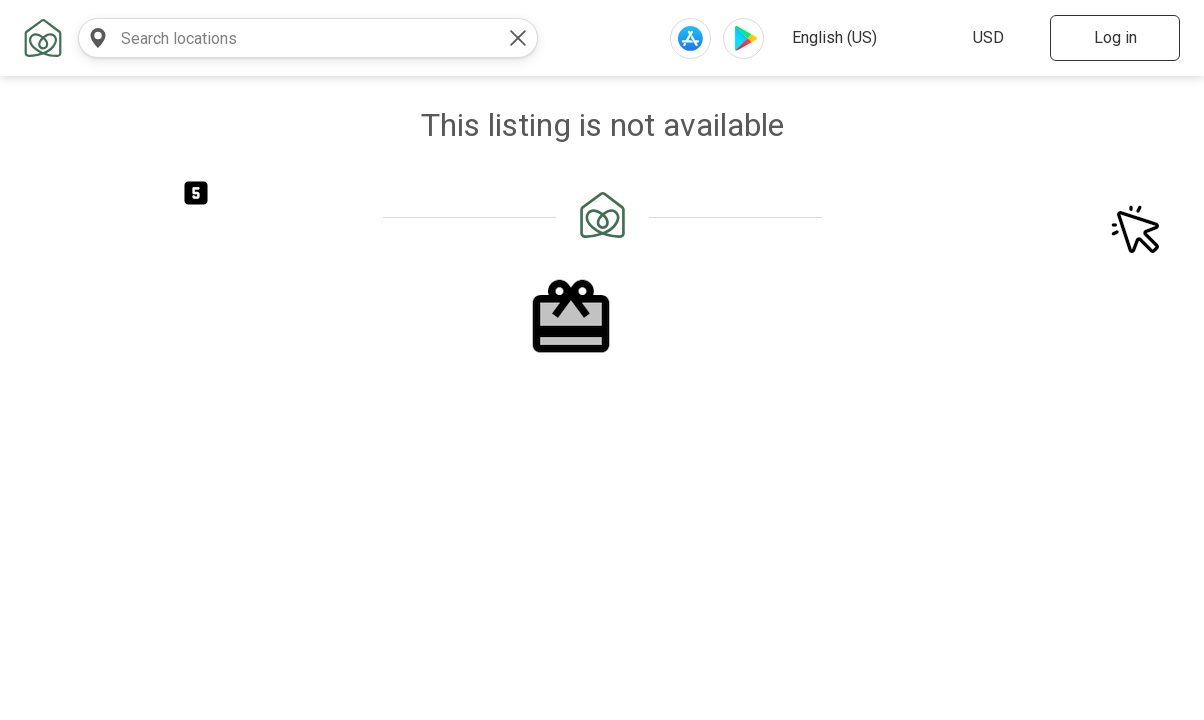  Describe the element at coordinates (571, 318) in the screenshot. I see `view or redeem a gift card` at that location.